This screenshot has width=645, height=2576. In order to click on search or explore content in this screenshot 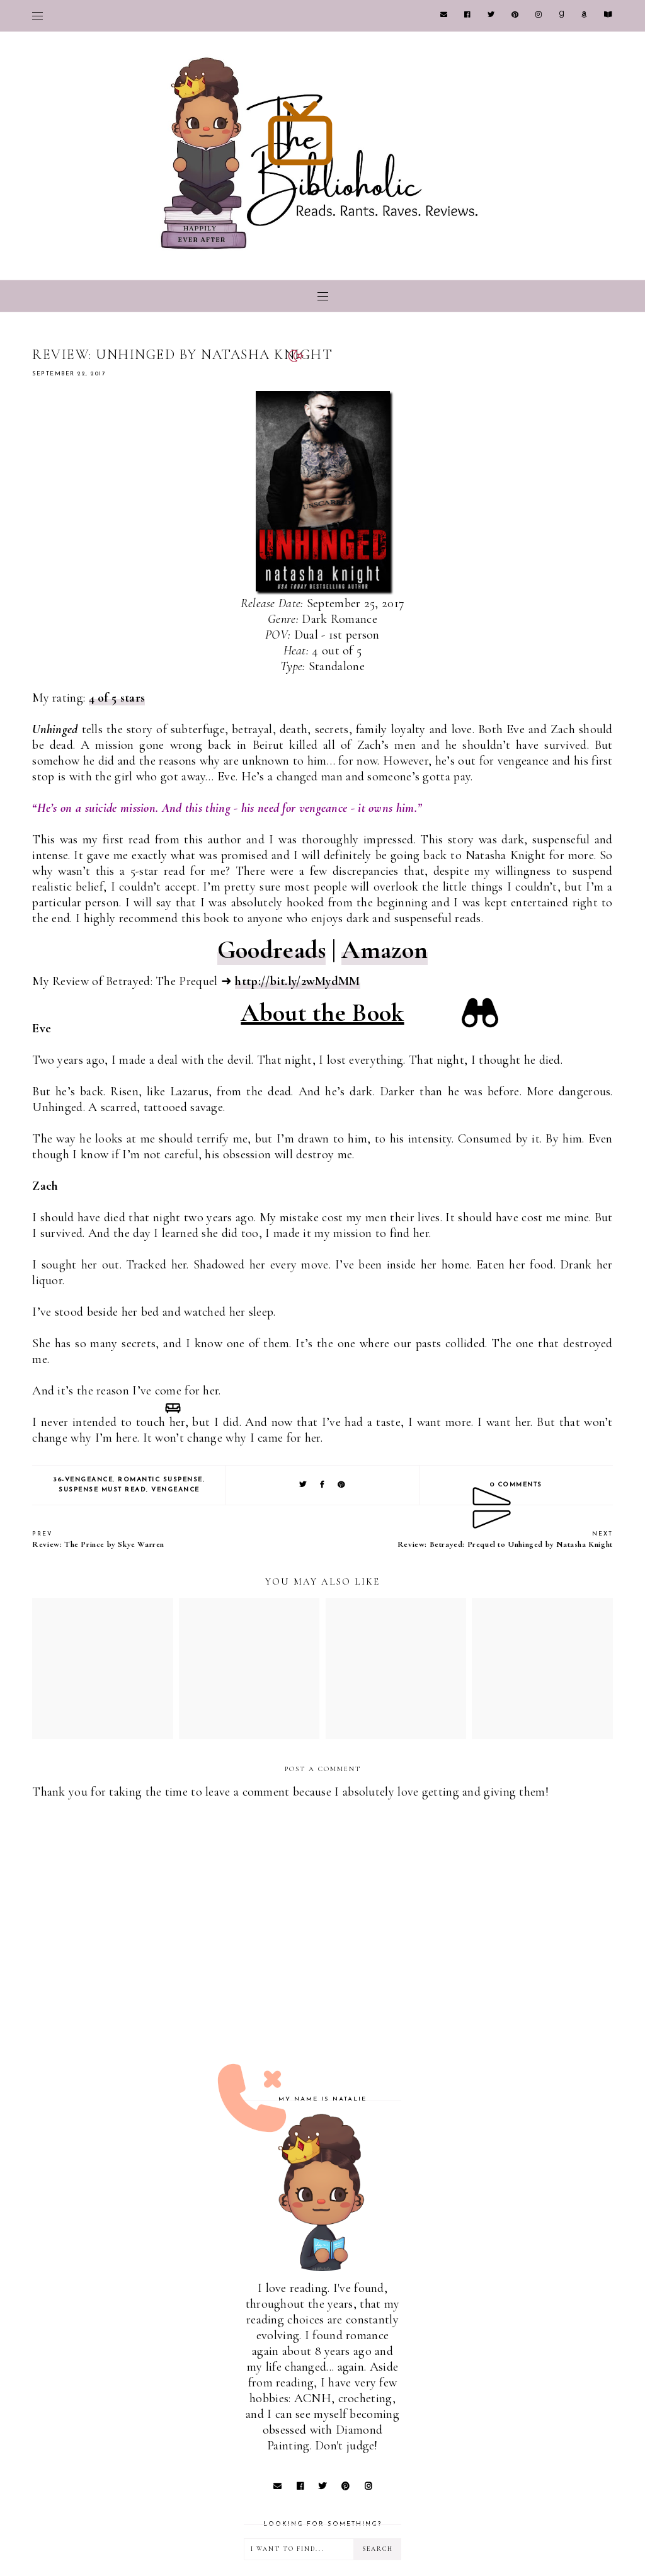, I will do `click(480, 1013)`.